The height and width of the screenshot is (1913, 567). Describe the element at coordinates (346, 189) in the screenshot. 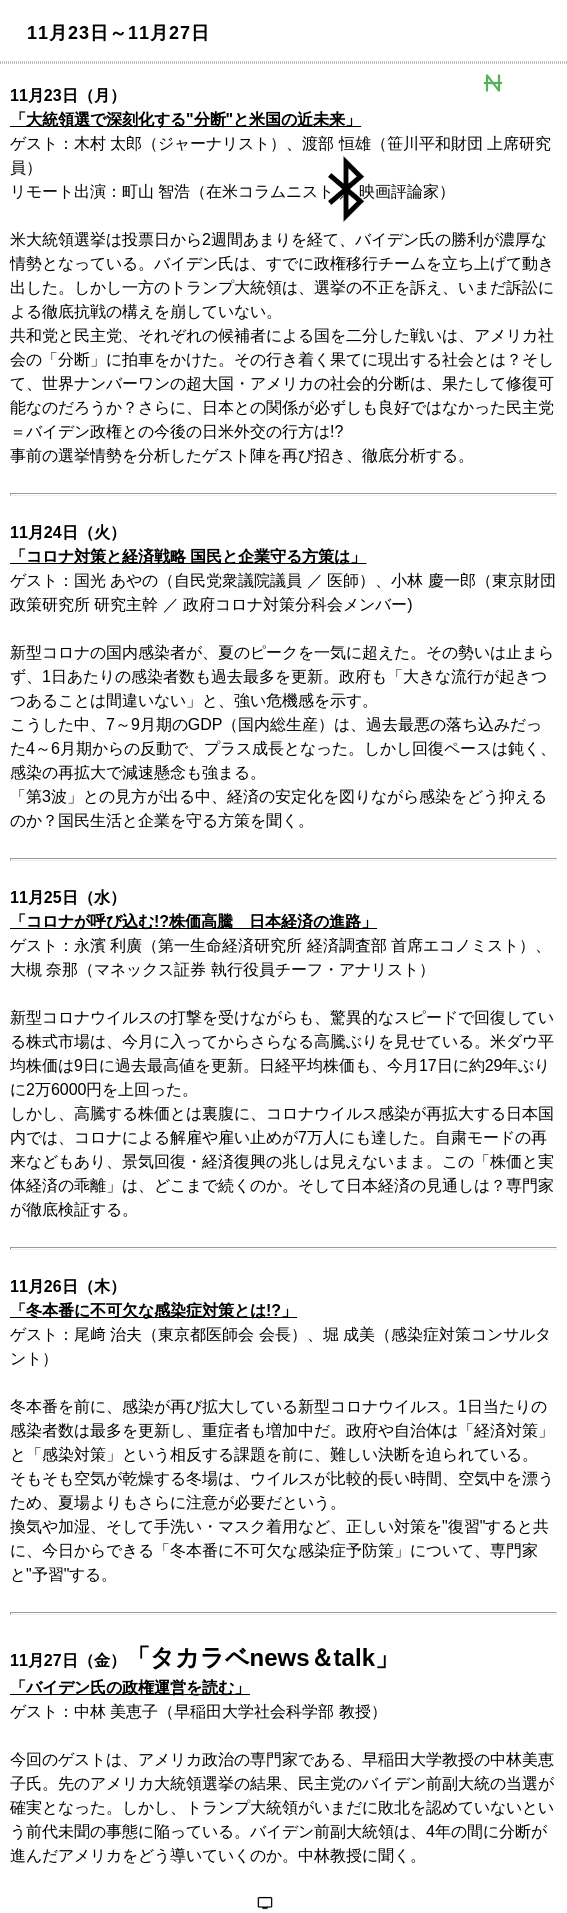

I see `toggle bluetooth connectivity on or off` at that location.